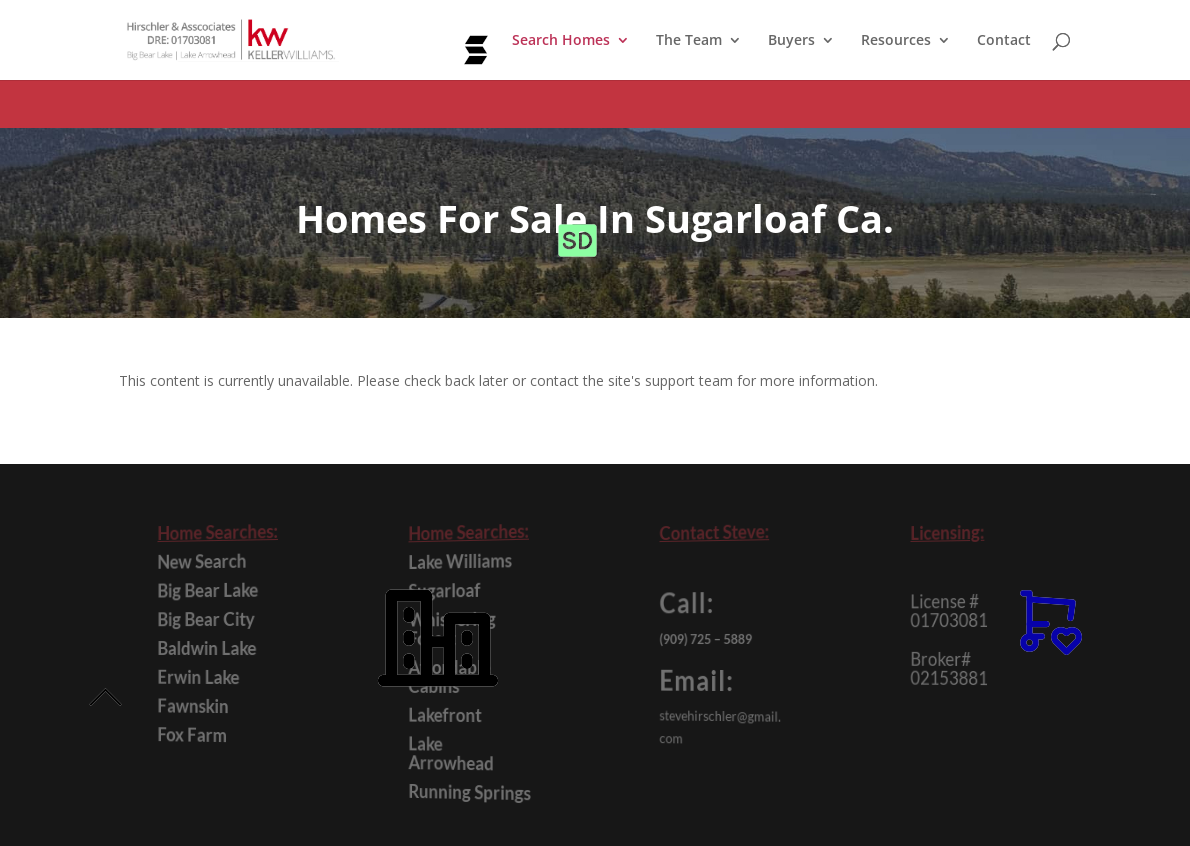  Describe the element at coordinates (105, 698) in the screenshot. I see `collapse an expanded section` at that location.